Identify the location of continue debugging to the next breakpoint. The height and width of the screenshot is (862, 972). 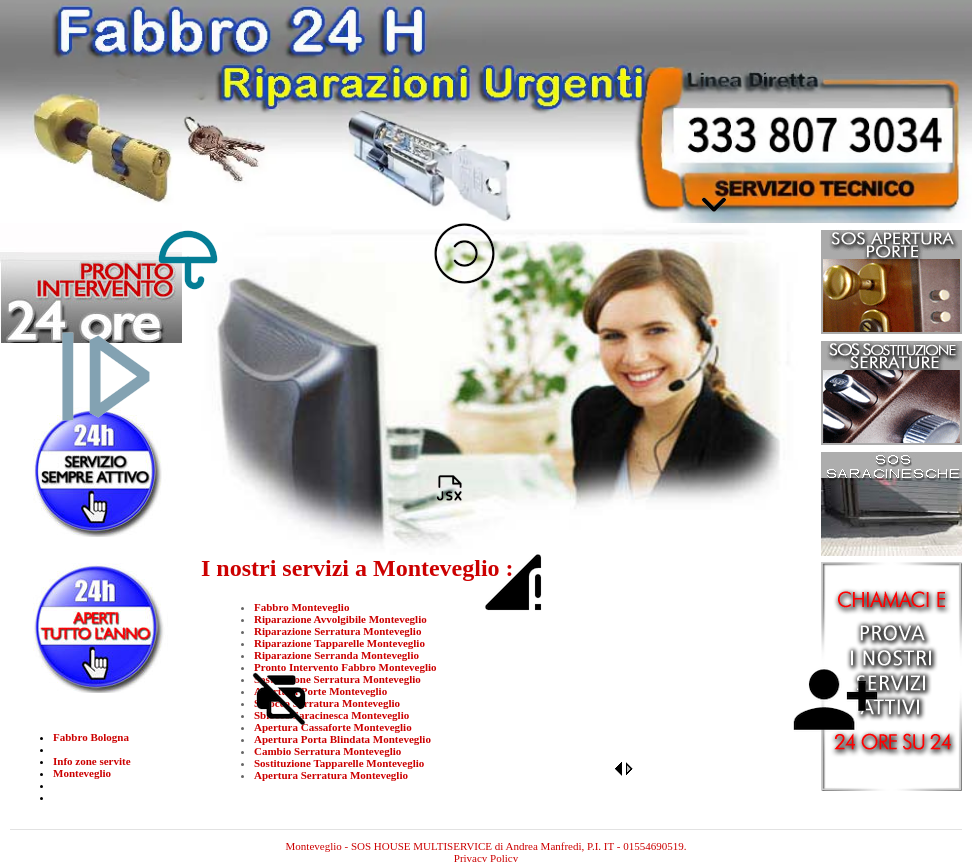
(102, 376).